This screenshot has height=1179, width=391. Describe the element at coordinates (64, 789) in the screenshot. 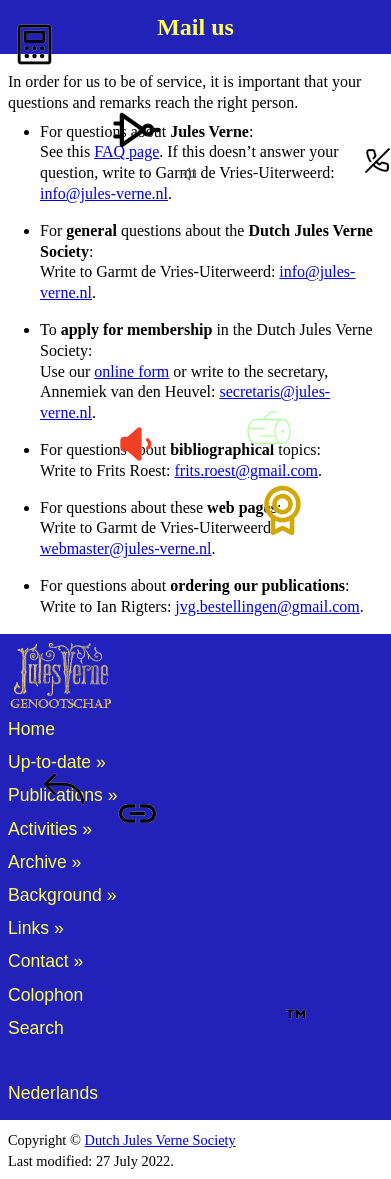

I see `reply to a message` at that location.